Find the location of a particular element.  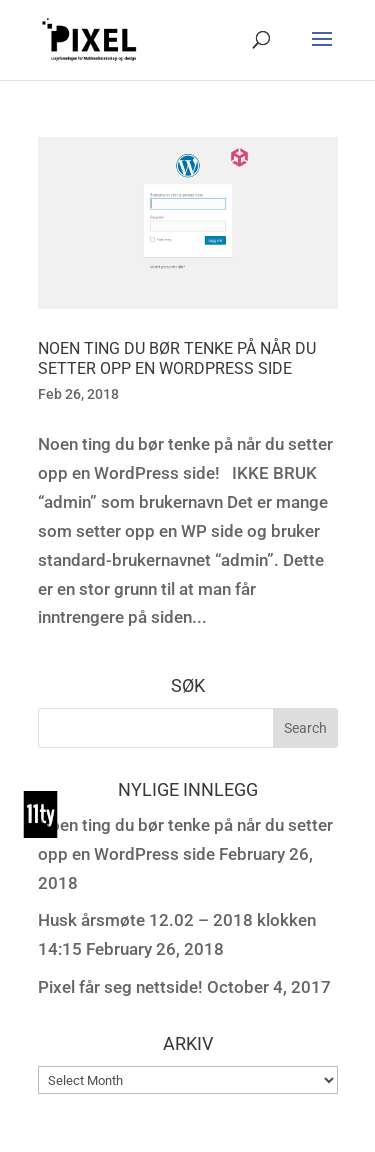

eleventy (11ty) static site generator logo is located at coordinates (40, 814).